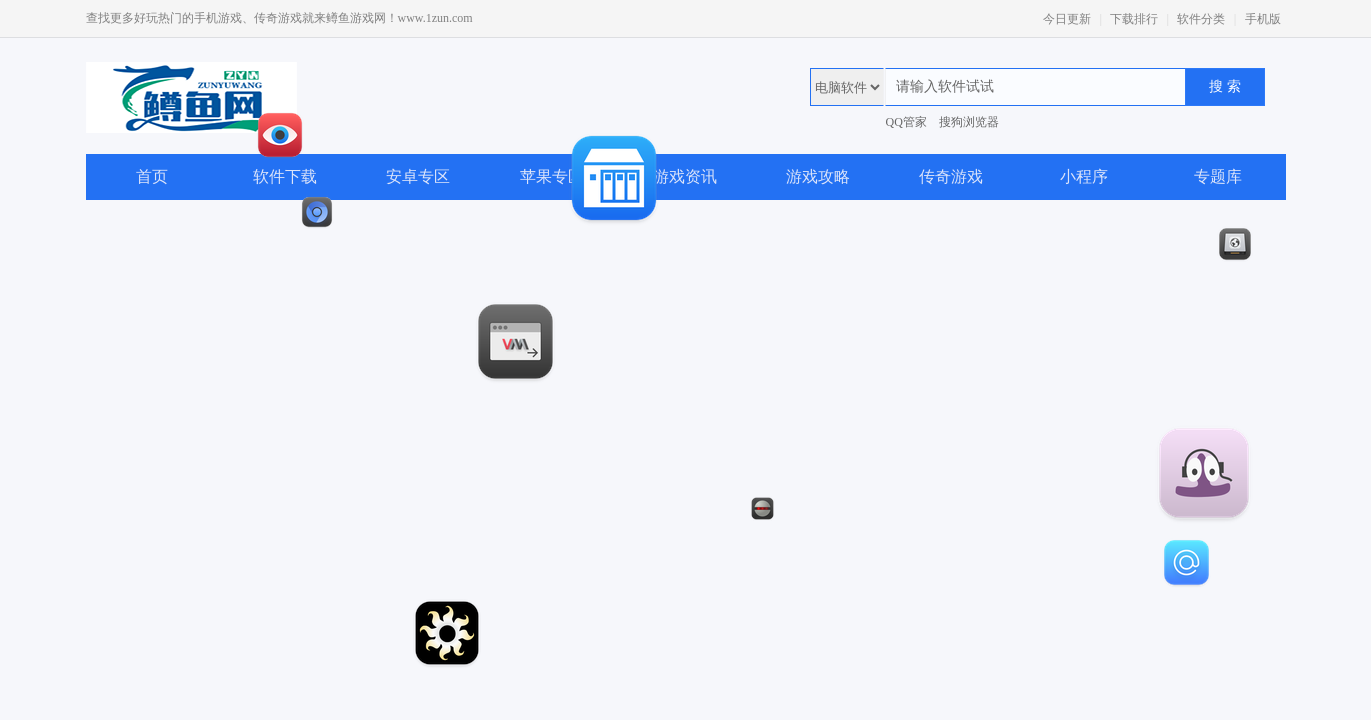 This screenshot has height=720, width=1371. I want to click on access virtual machine migration settings, so click(515, 341).